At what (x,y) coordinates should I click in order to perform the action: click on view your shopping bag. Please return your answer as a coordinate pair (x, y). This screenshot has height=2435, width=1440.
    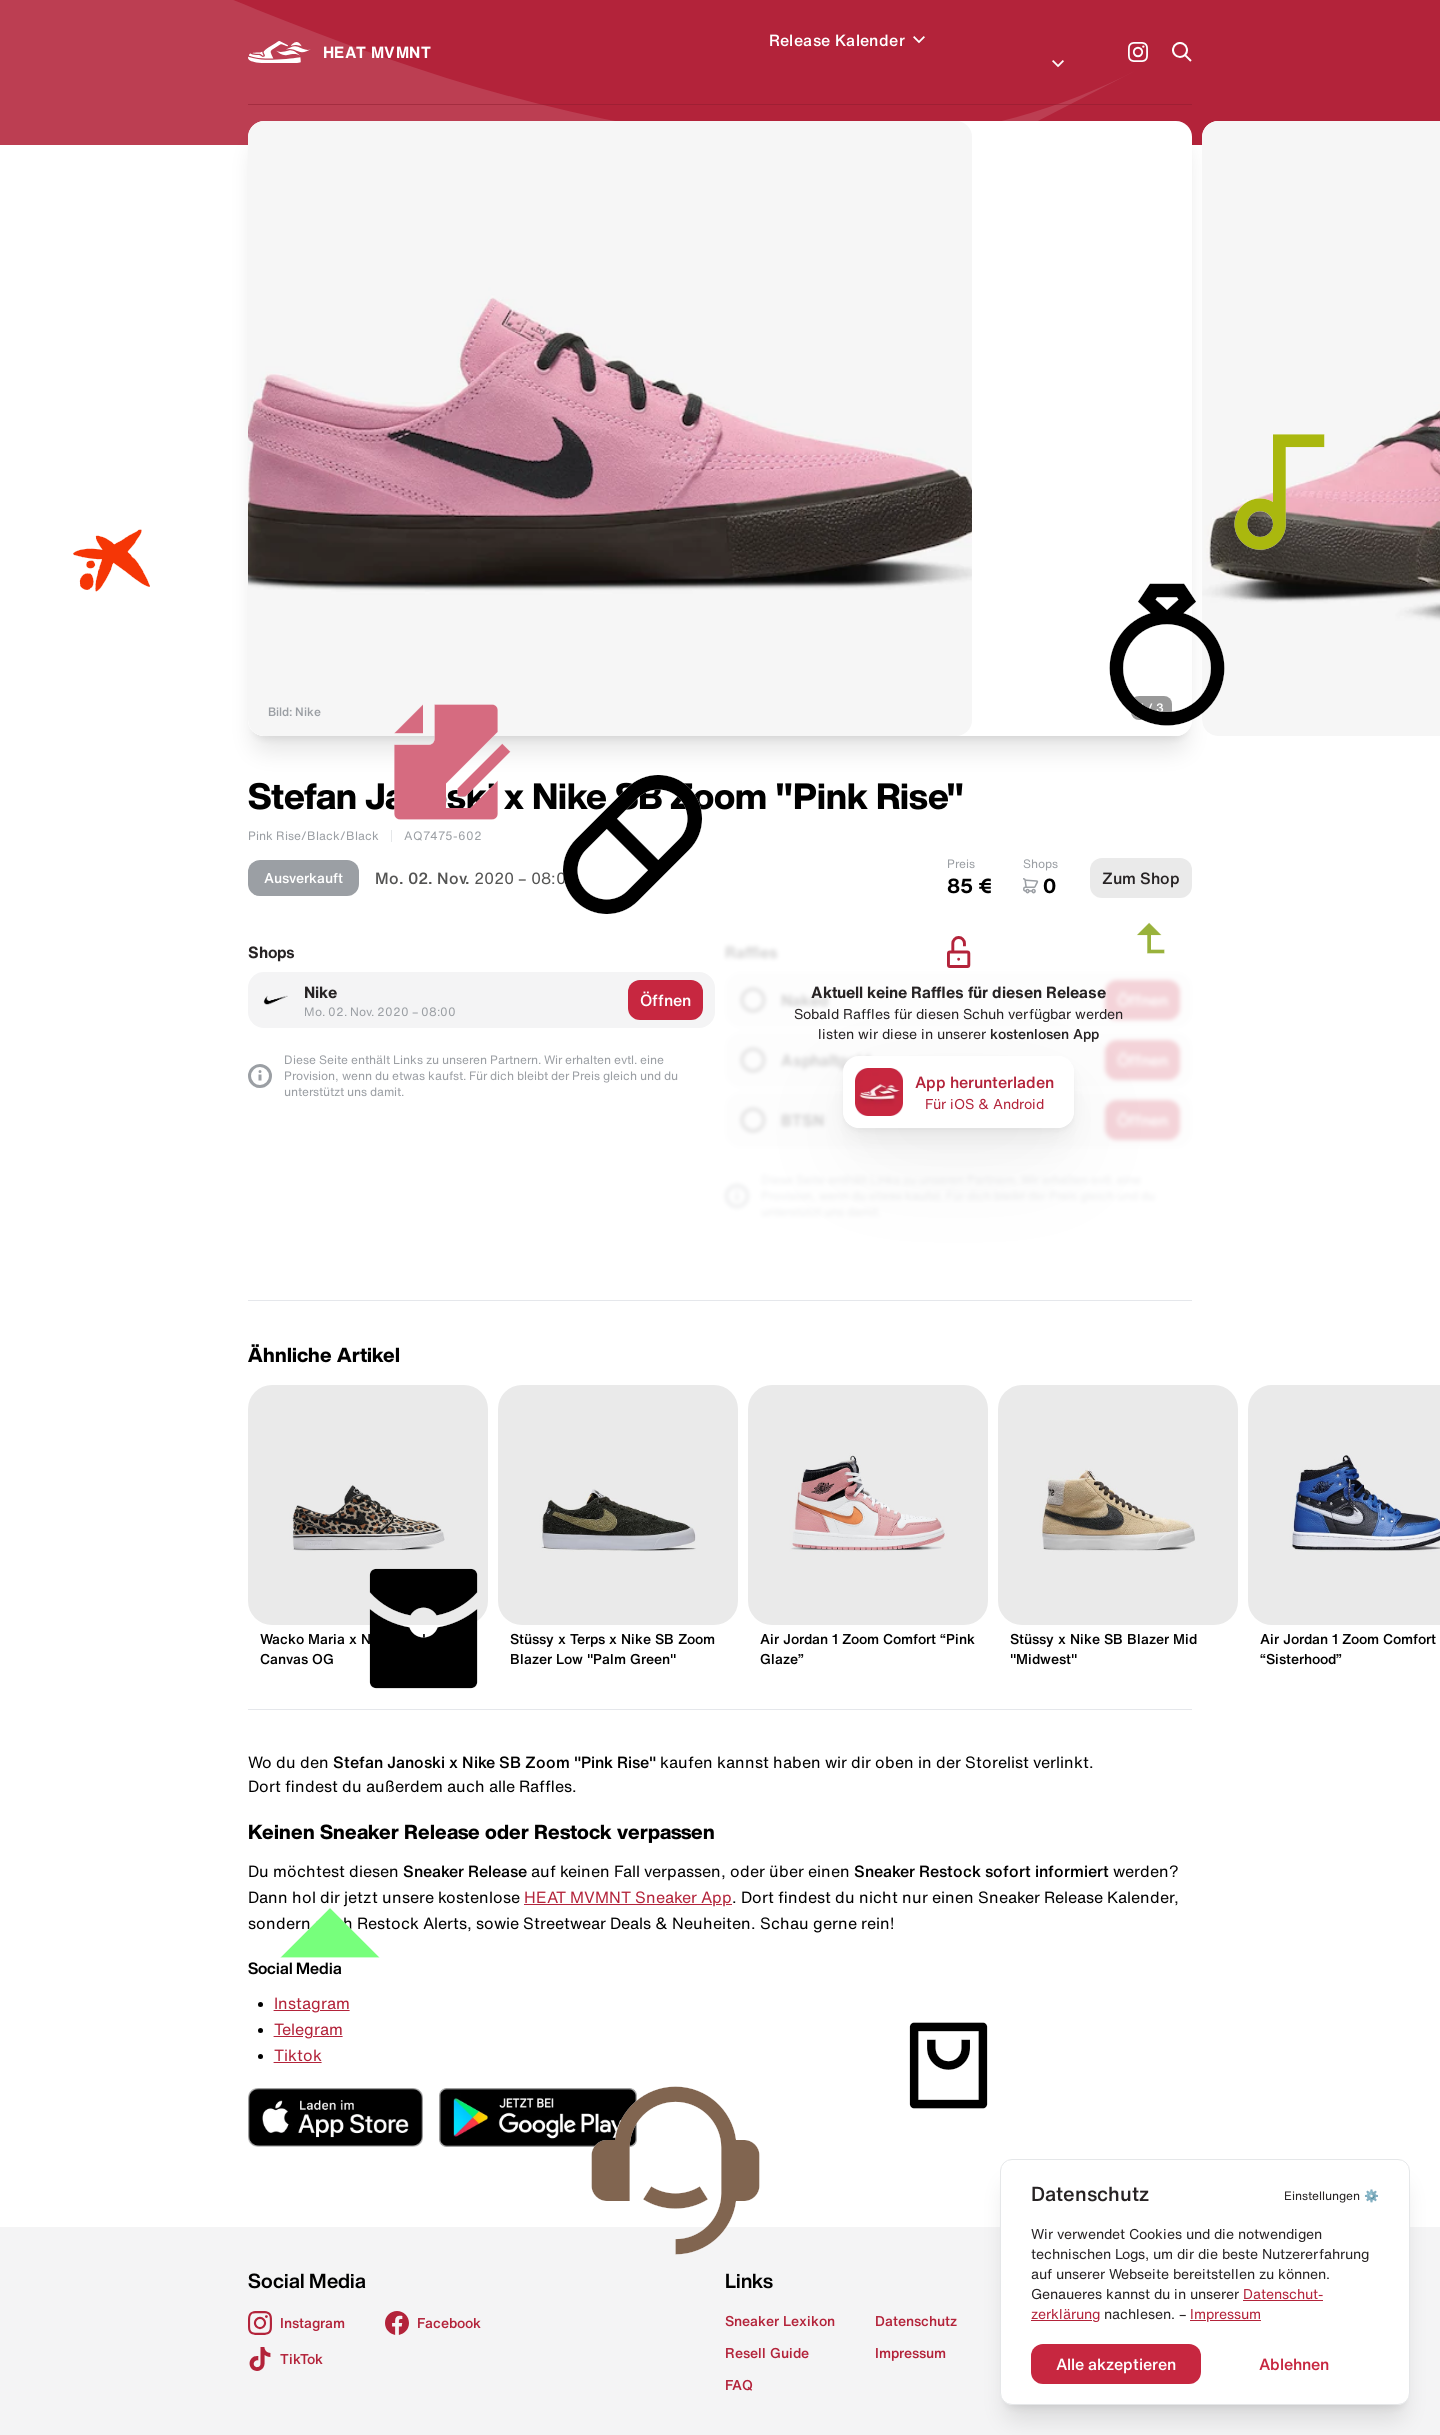
    Looking at the image, I should click on (948, 2065).